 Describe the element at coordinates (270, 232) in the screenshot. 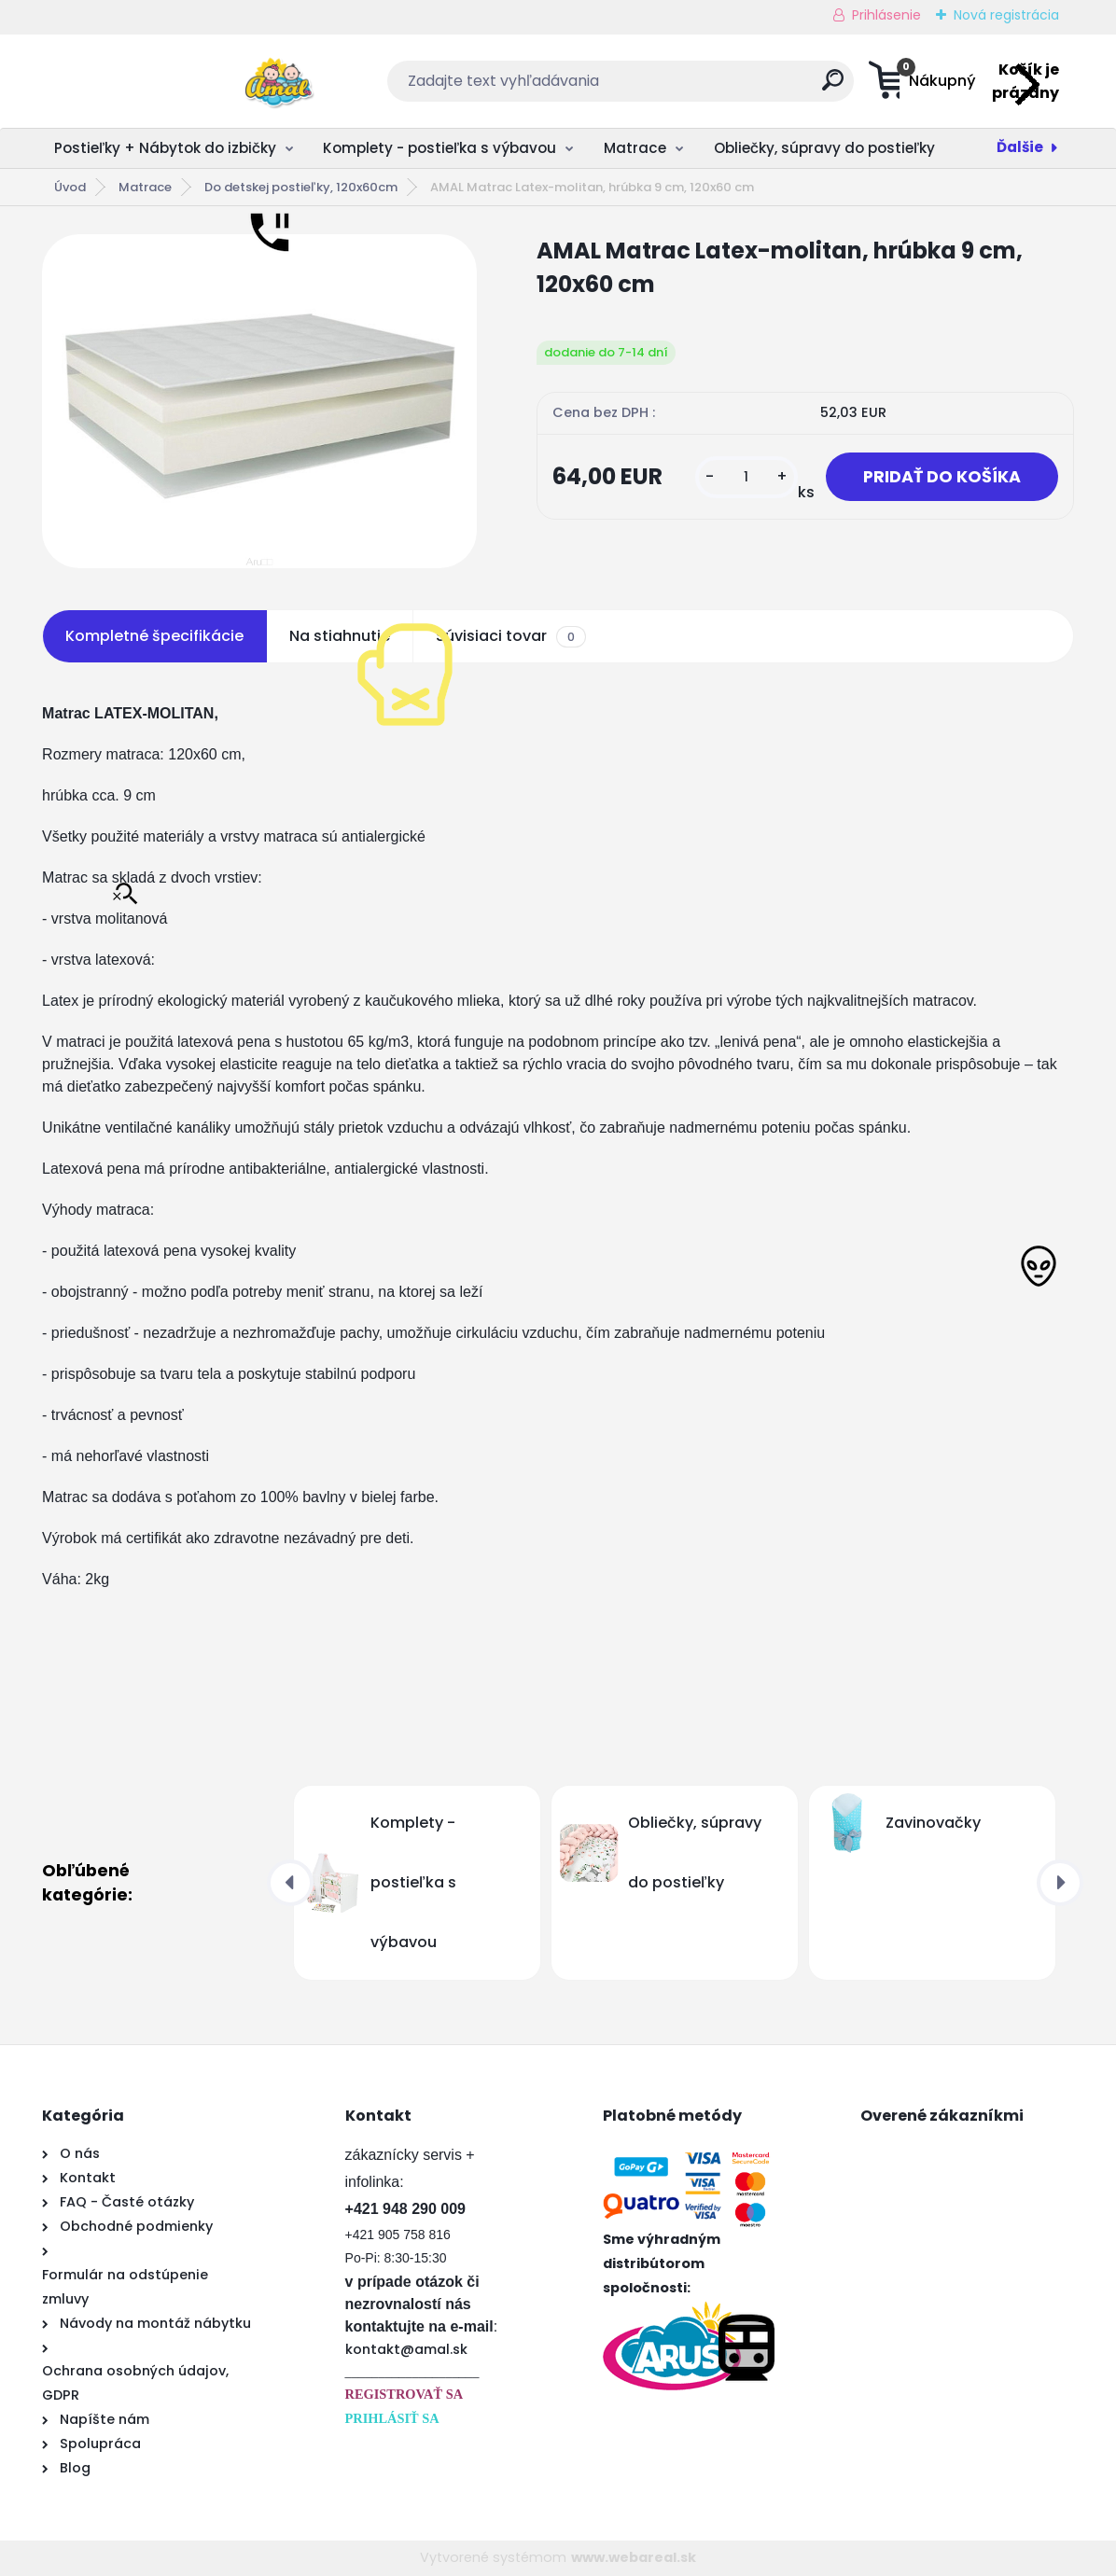

I see `call on hold` at that location.